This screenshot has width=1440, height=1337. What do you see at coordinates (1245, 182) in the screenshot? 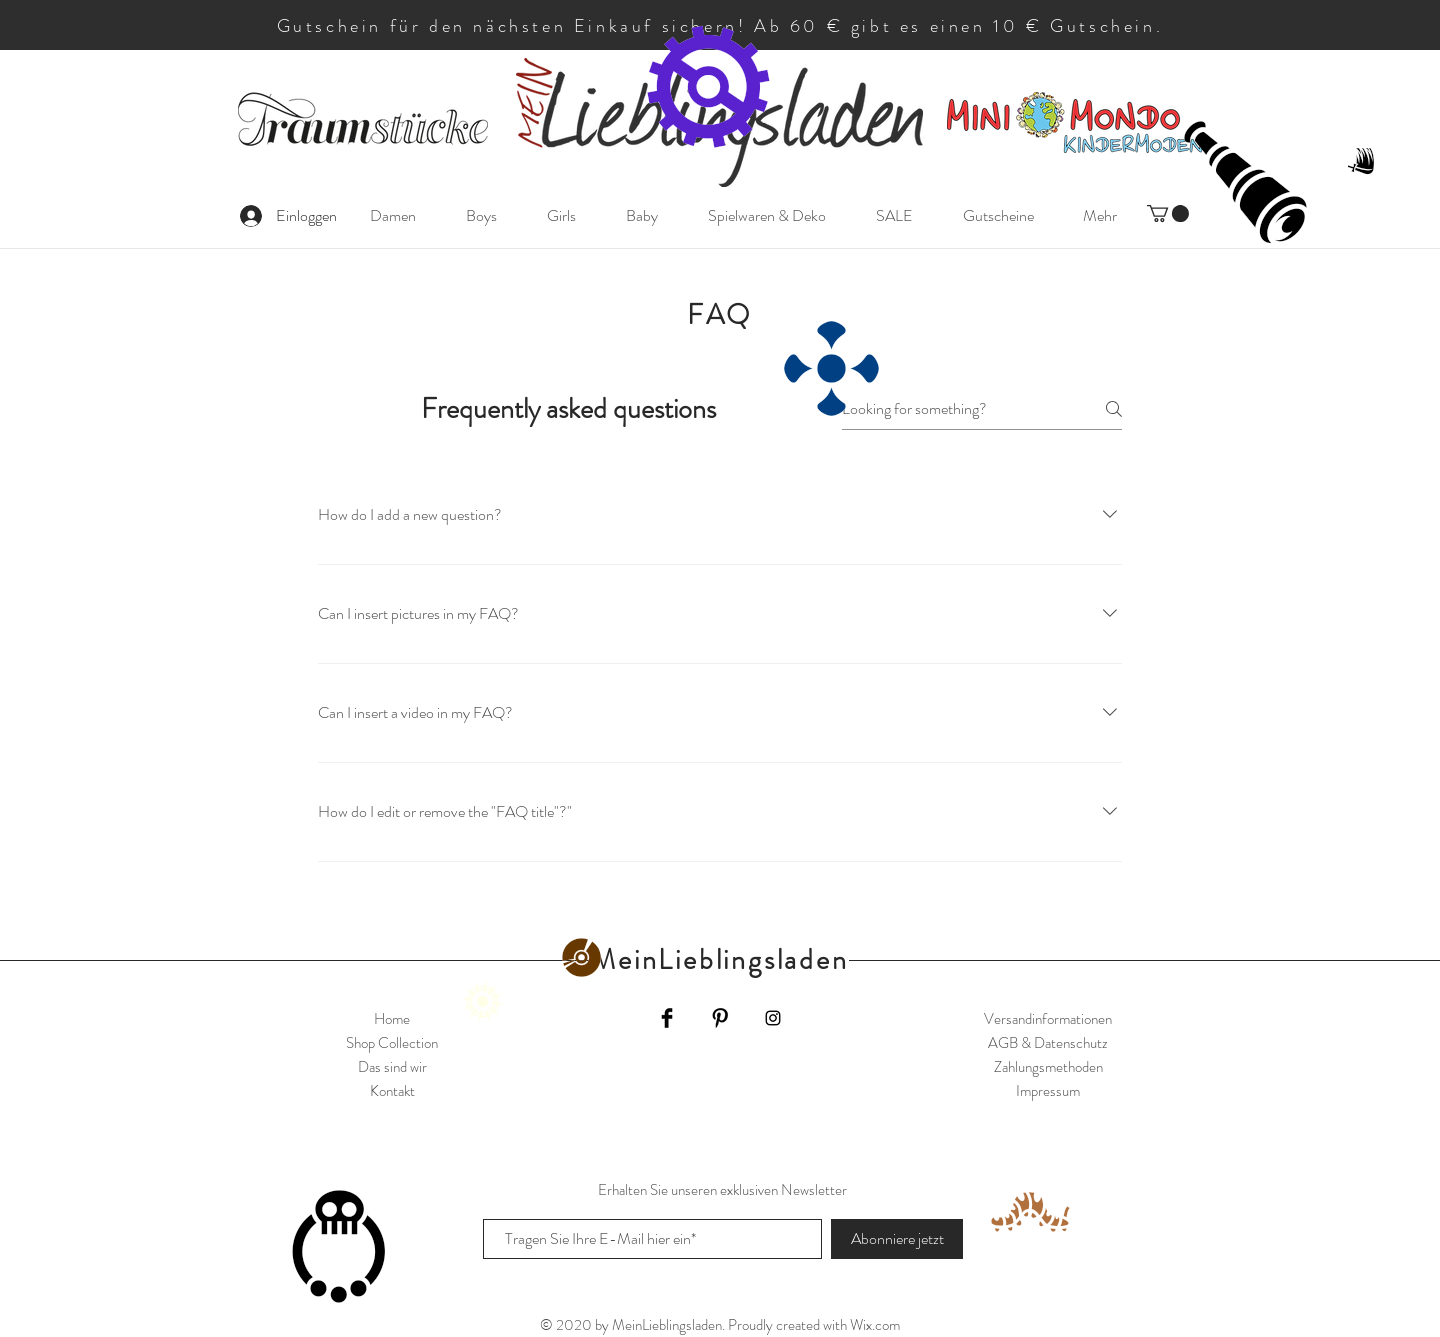
I see `search or explore content` at bounding box center [1245, 182].